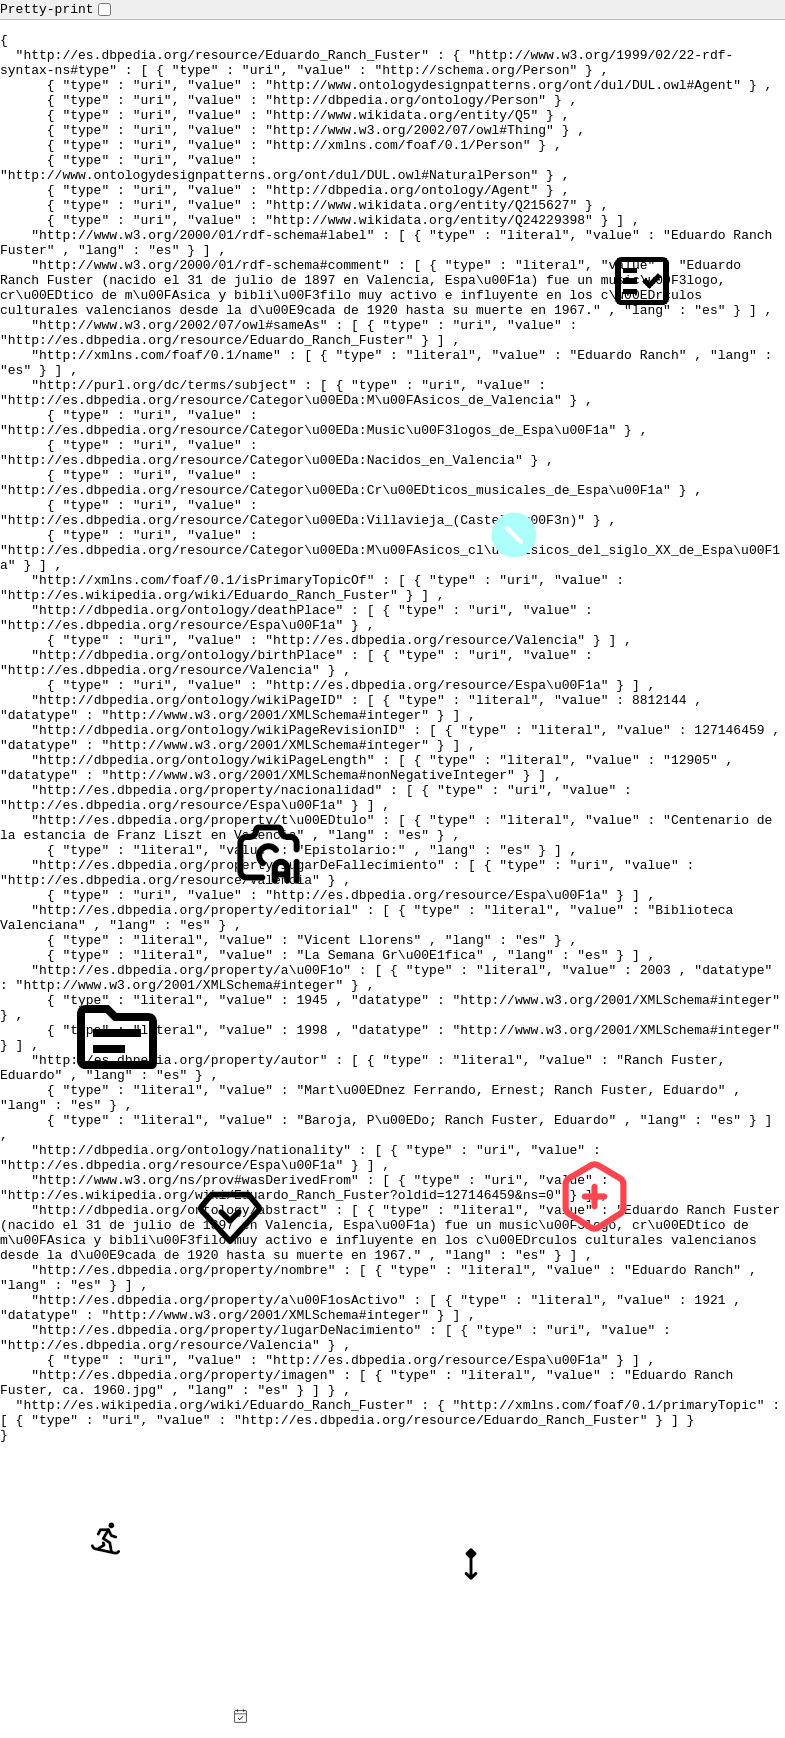 The height and width of the screenshot is (1738, 785). Describe the element at coordinates (117, 1037) in the screenshot. I see `access topic folders or categories` at that location.